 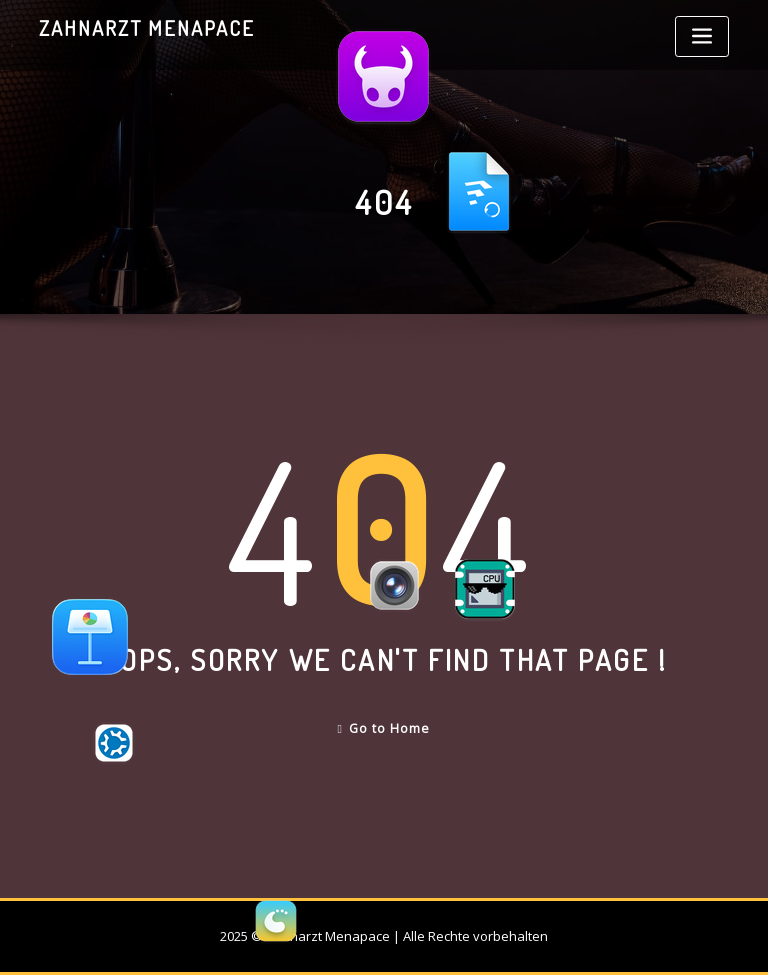 What do you see at coordinates (114, 743) in the screenshot?
I see `launch kubuntu system settings` at bounding box center [114, 743].